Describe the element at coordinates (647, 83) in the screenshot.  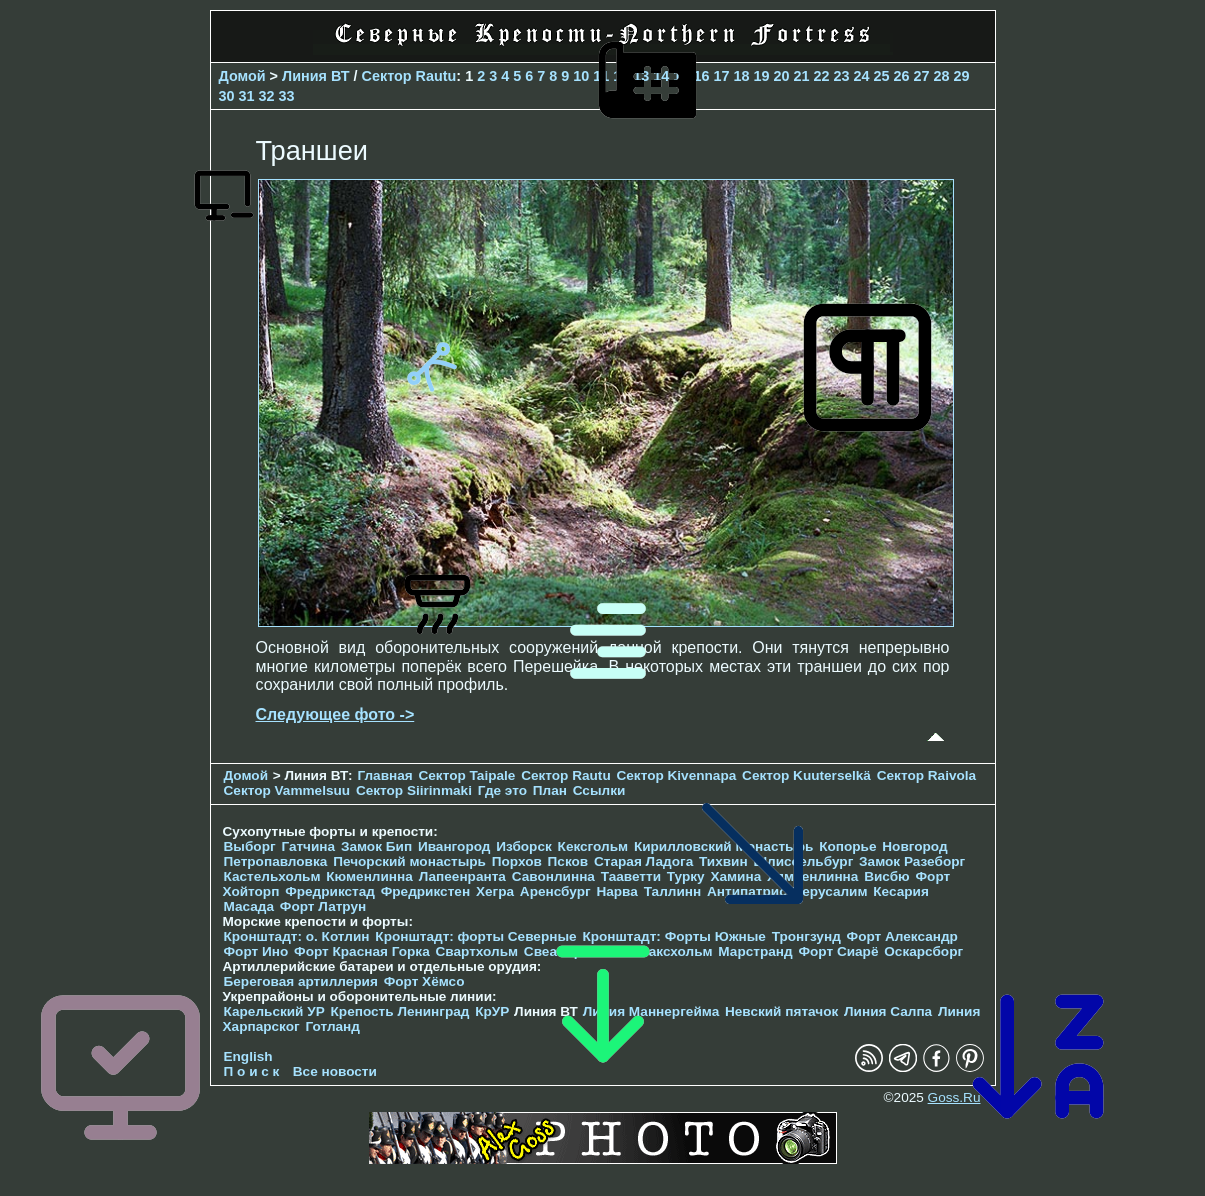
I see `view project blueprints or technical documents` at that location.